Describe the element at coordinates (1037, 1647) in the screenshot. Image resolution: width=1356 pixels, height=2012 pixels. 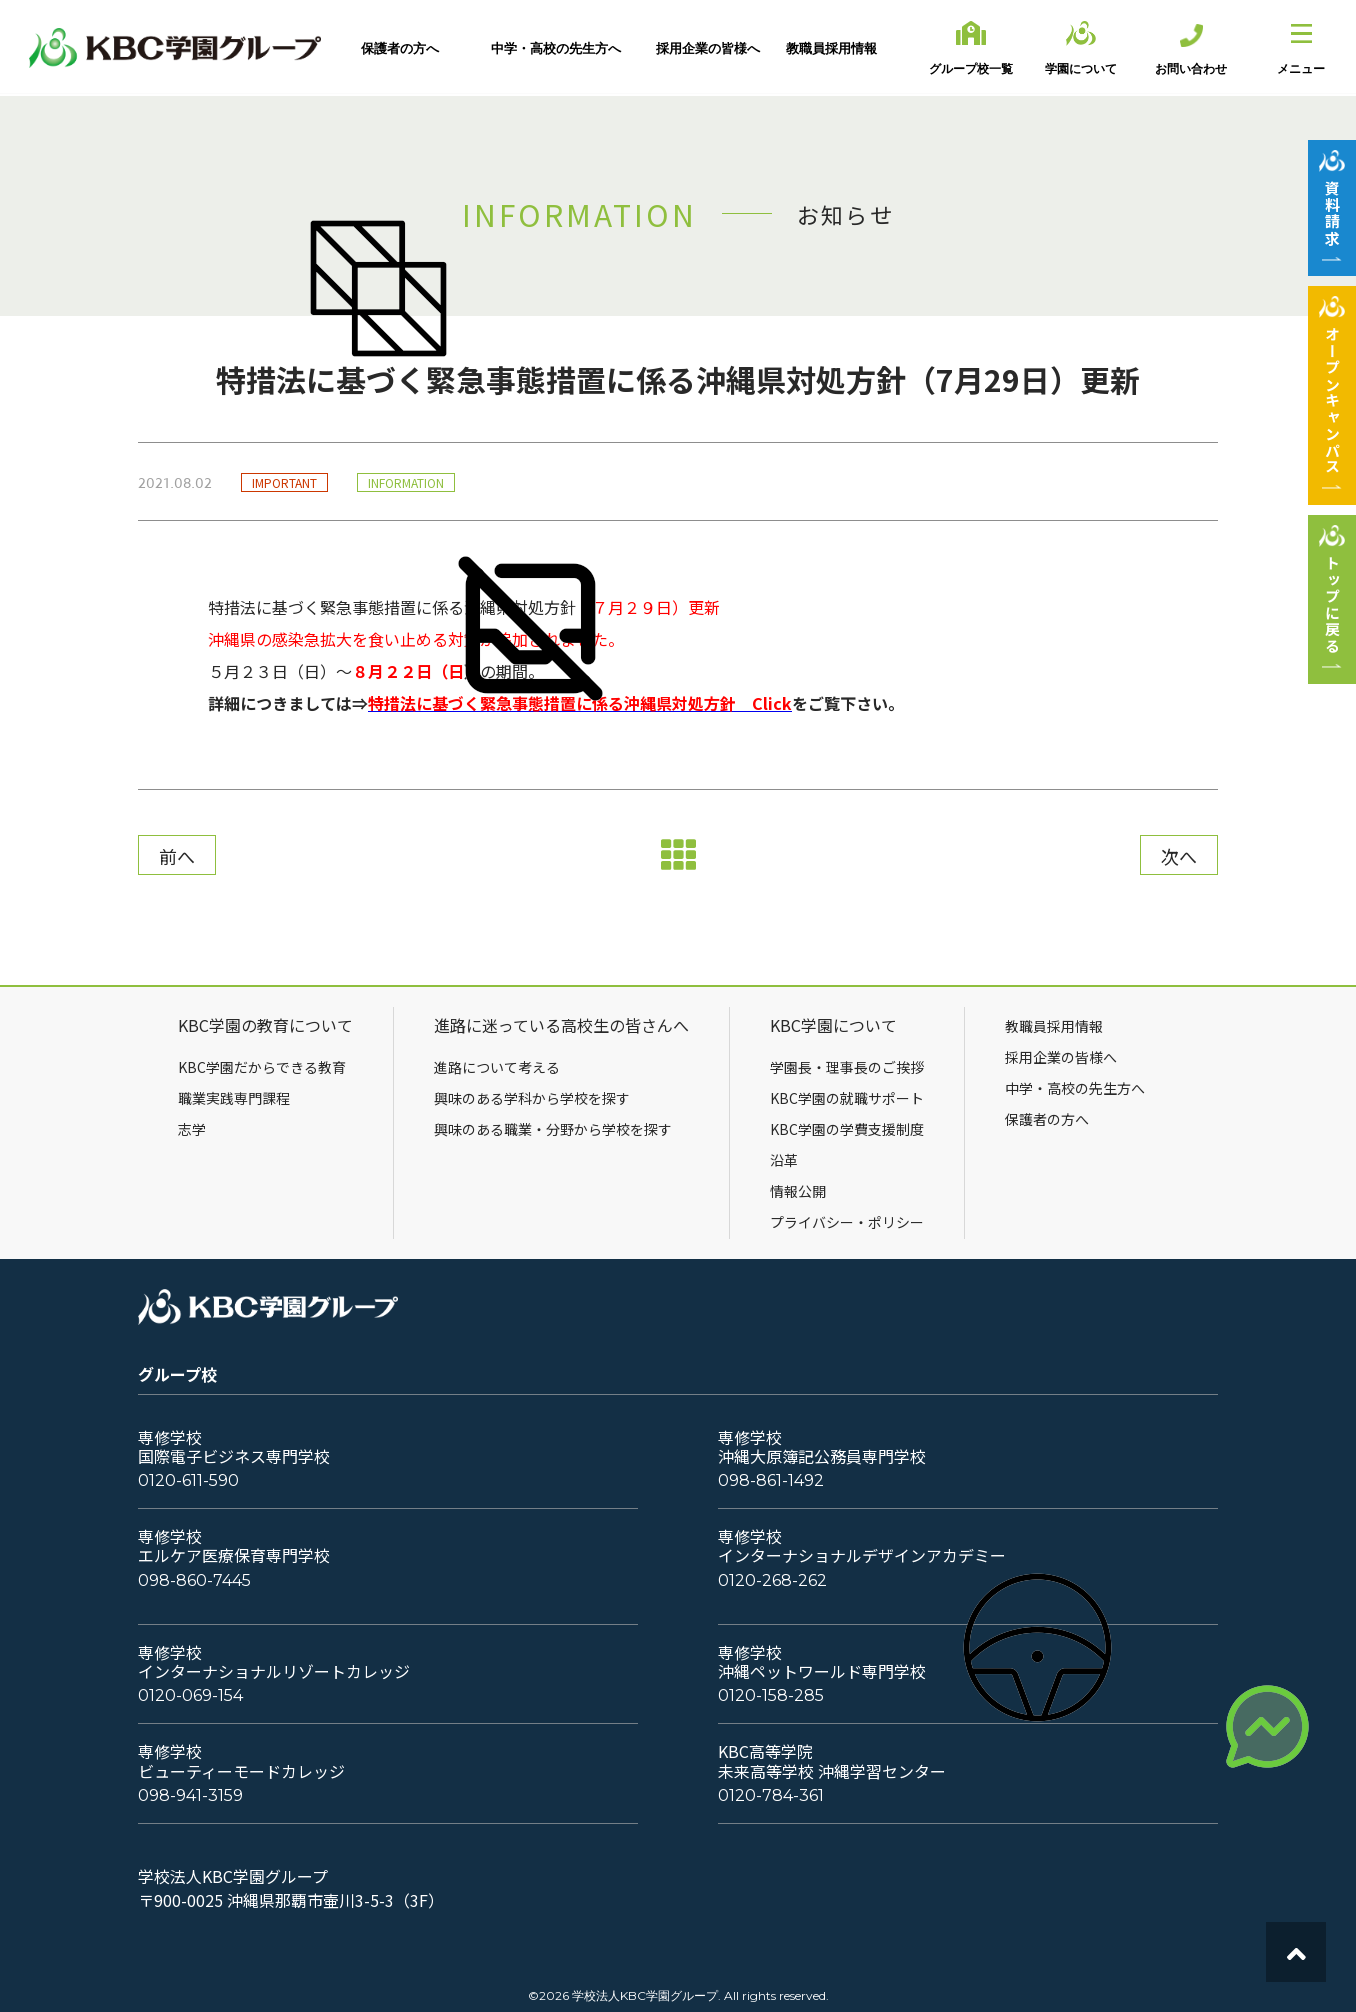
I see `access driving or navigation mode` at that location.